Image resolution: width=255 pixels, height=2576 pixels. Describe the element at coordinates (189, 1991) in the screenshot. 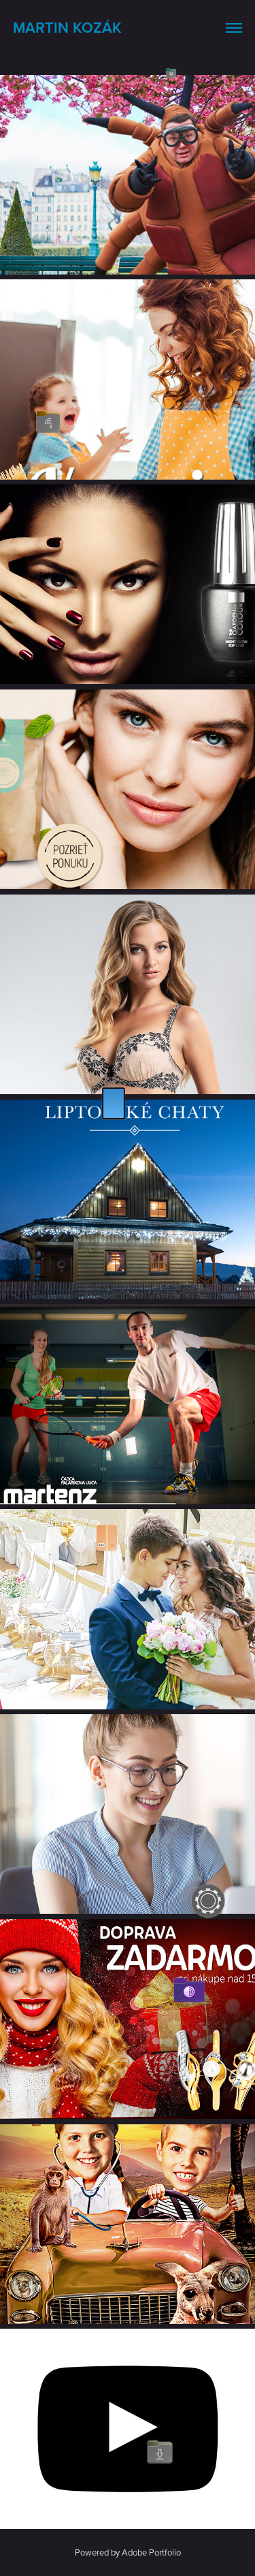

I see `folder containing tor browser files` at that location.